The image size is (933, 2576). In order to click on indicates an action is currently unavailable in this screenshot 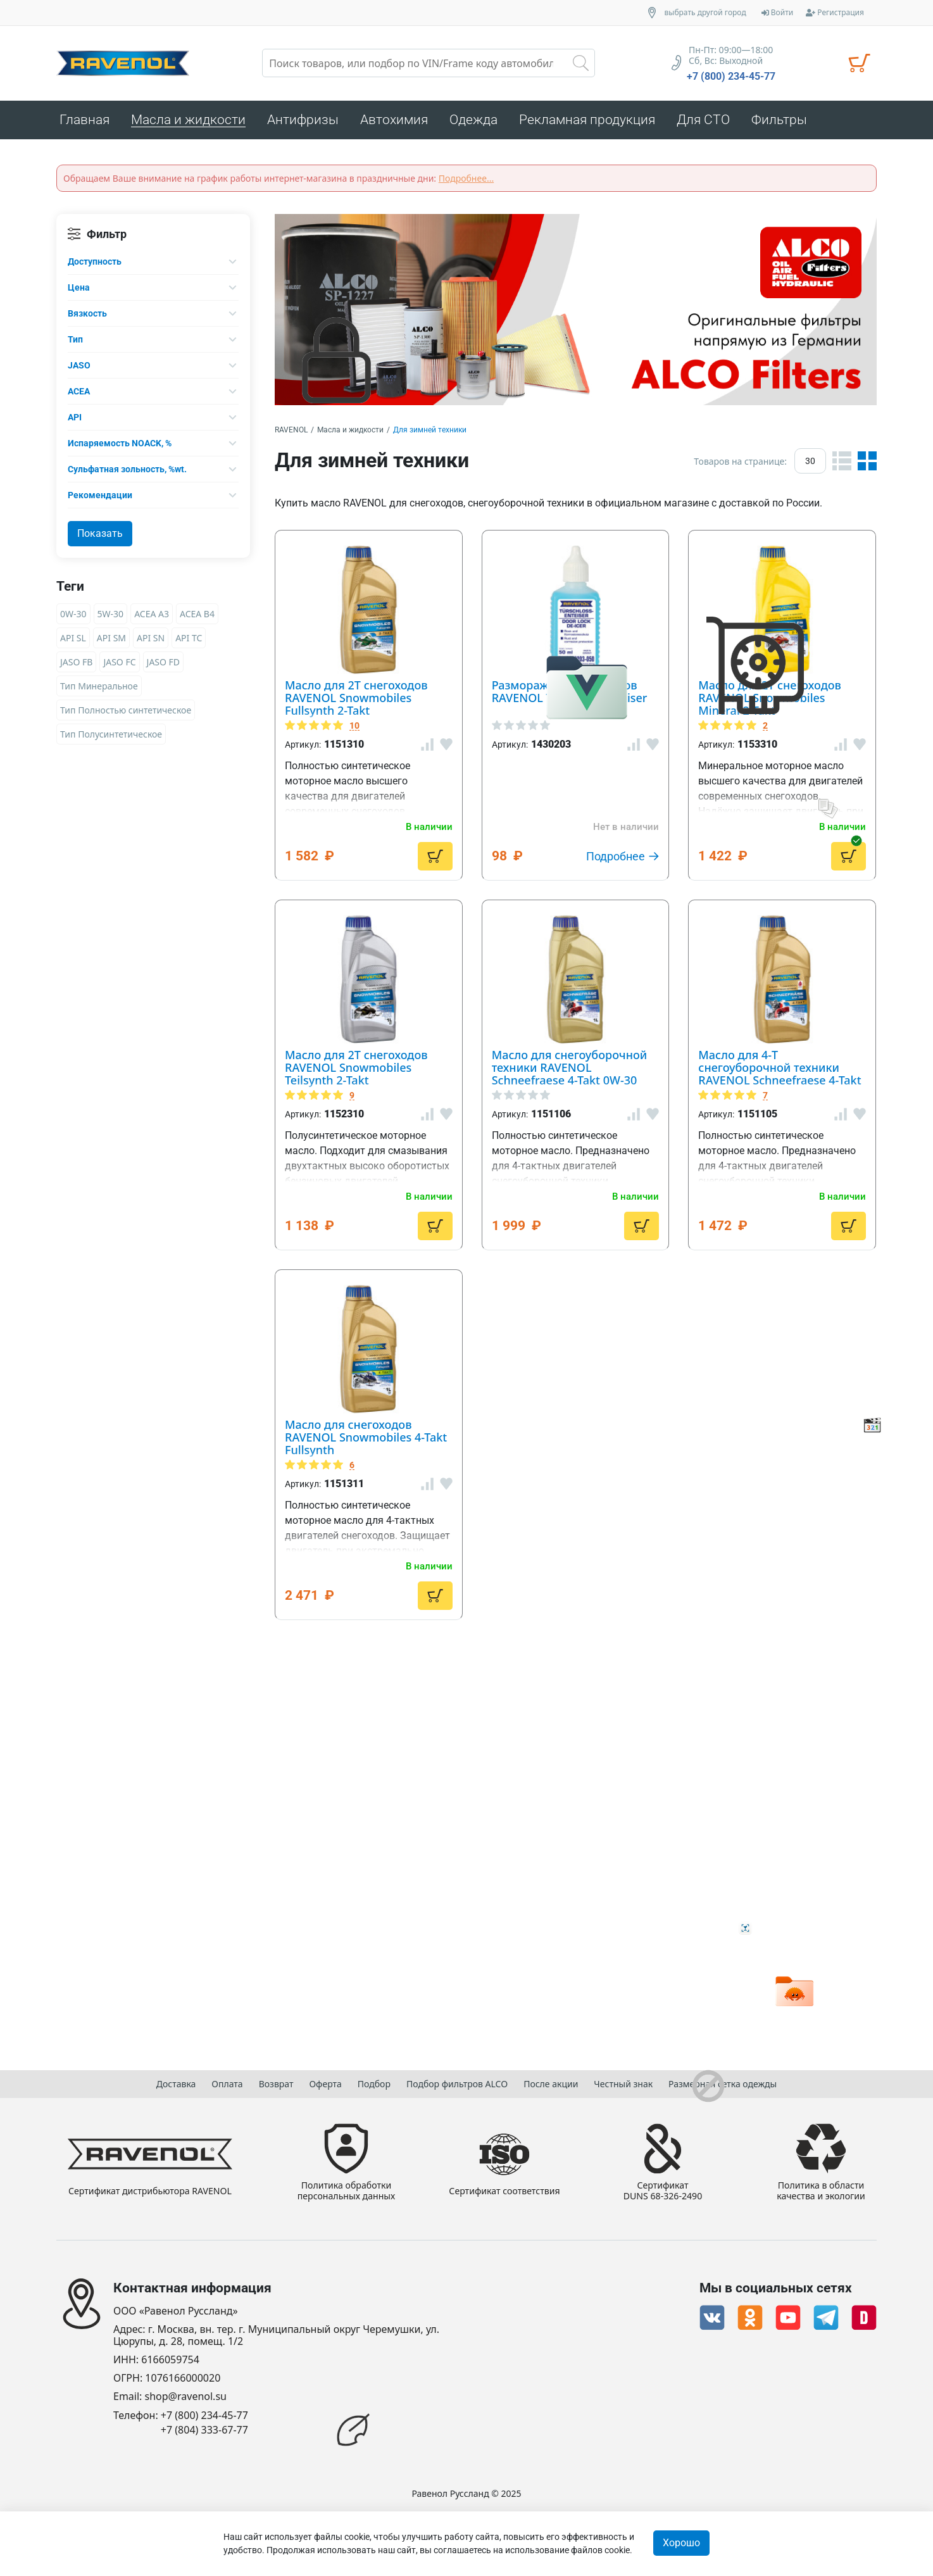, I will do `click(708, 2086)`.